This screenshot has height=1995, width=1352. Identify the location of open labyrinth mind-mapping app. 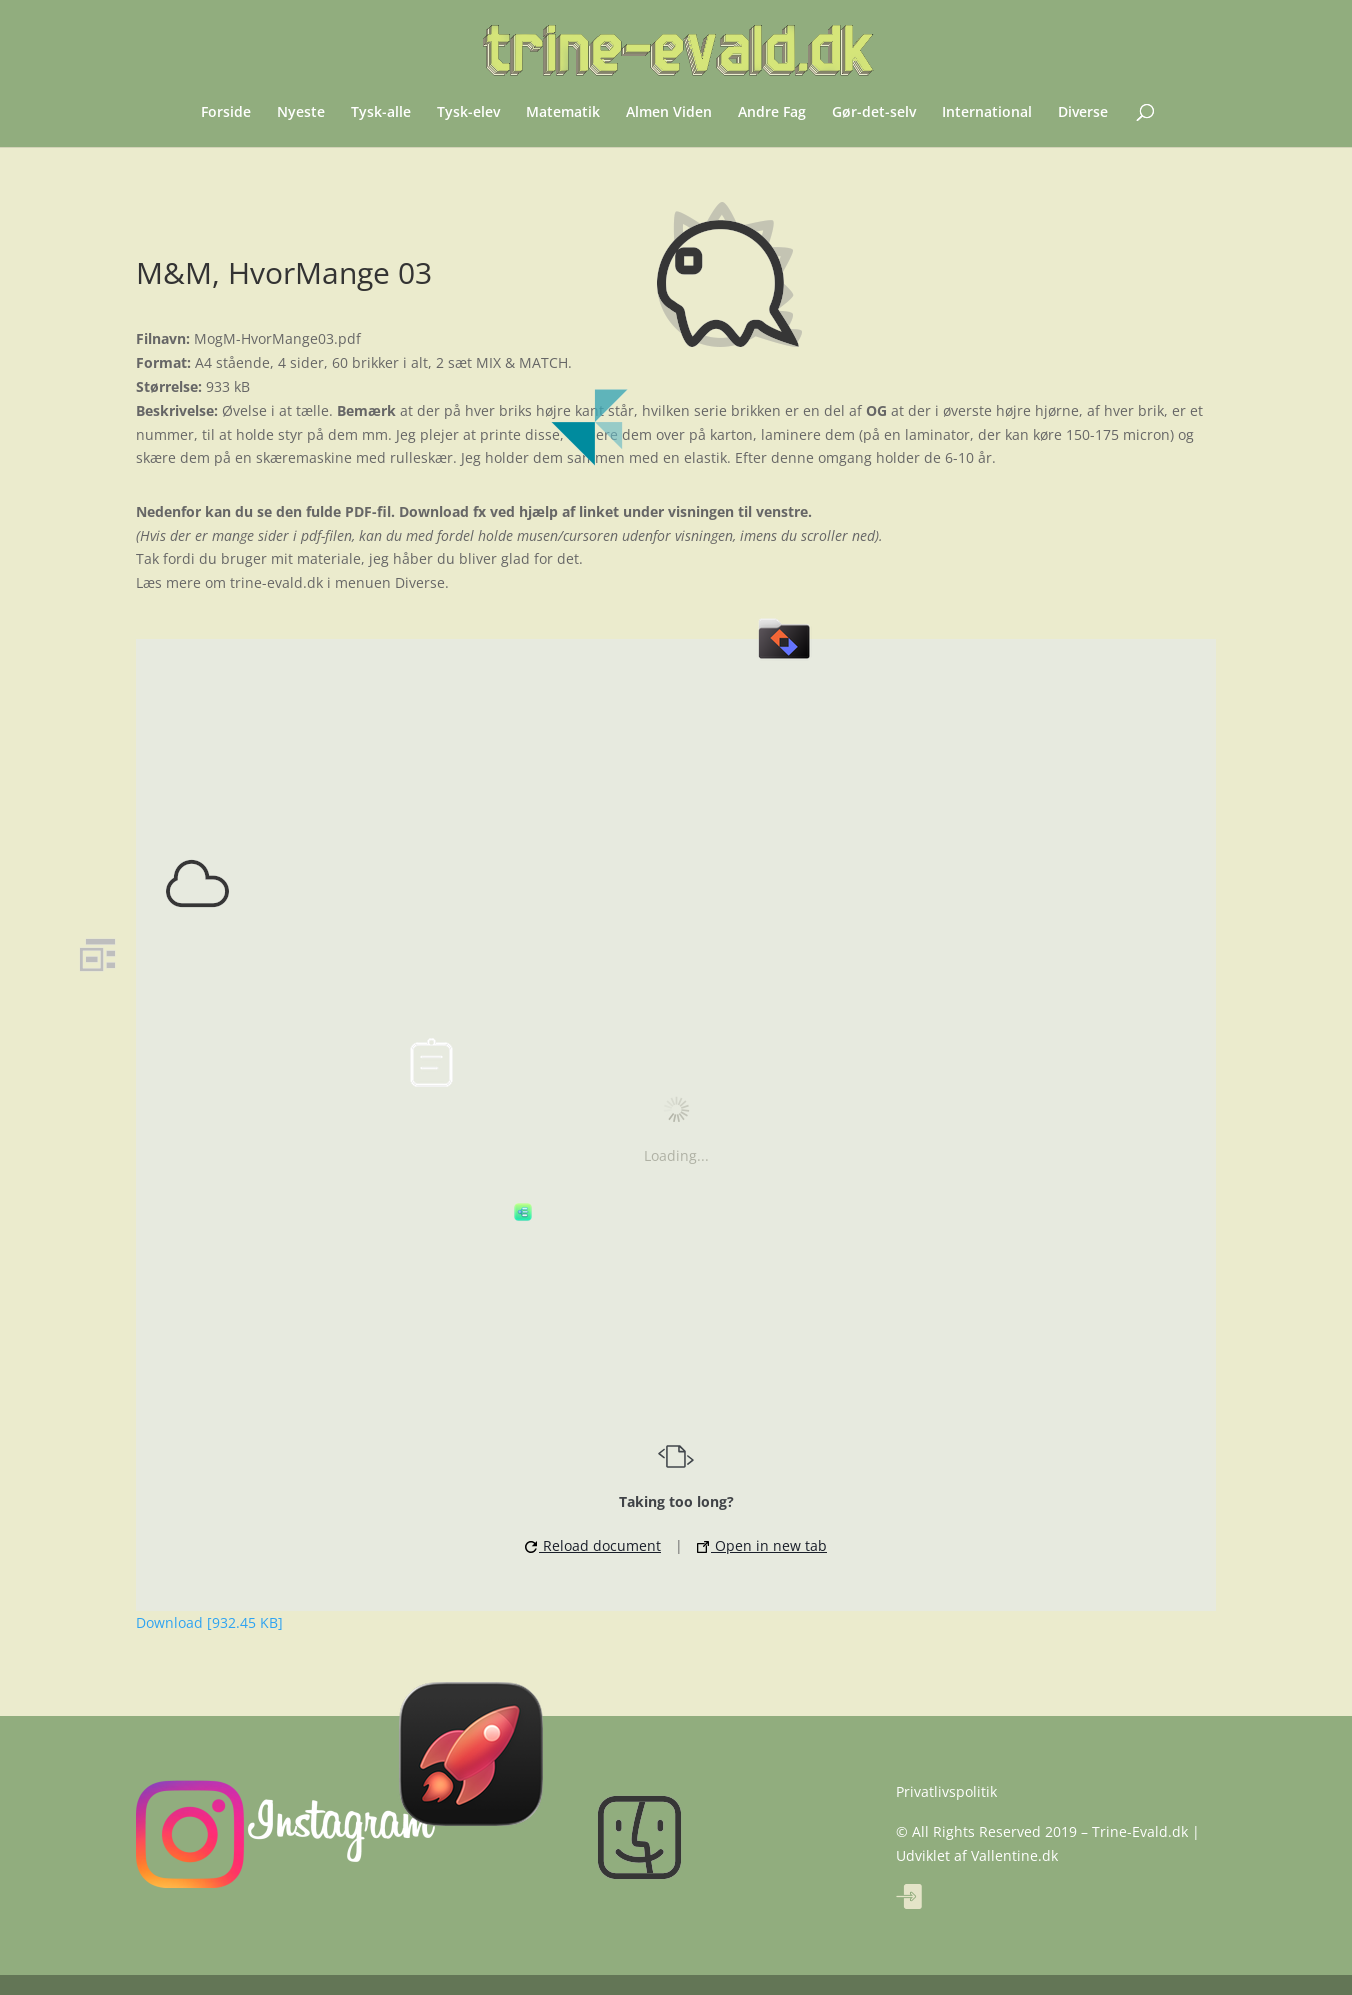
(523, 1212).